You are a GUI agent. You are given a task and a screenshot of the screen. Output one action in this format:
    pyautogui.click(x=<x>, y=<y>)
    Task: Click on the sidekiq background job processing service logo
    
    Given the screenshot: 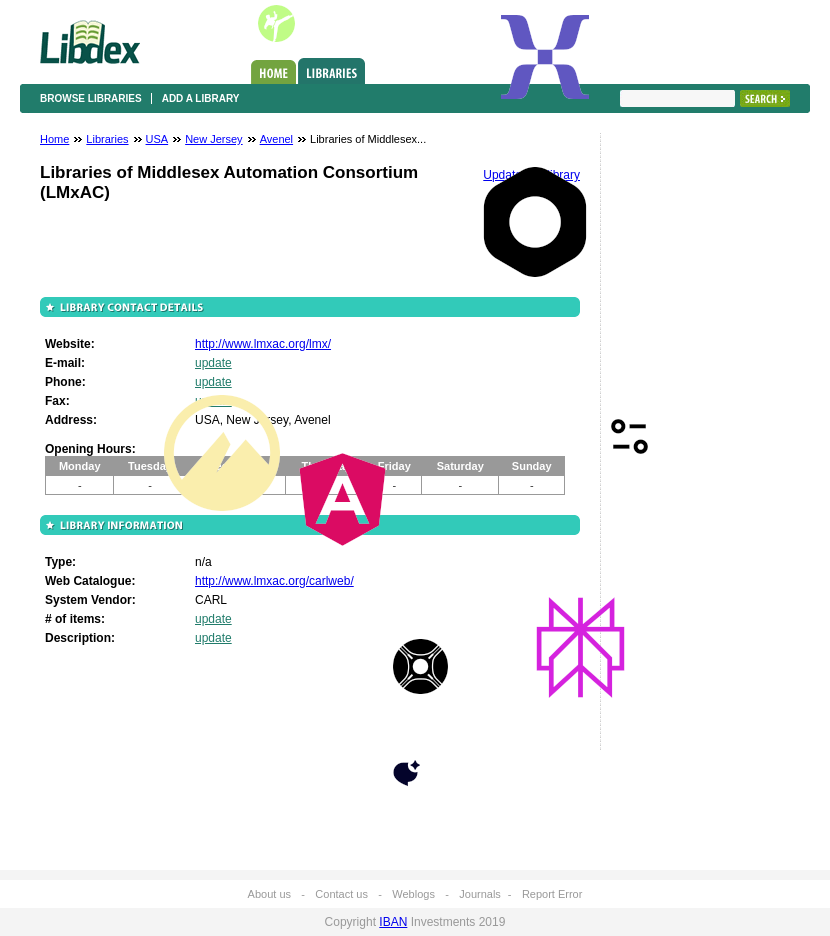 What is the action you would take?
    pyautogui.click(x=276, y=23)
    